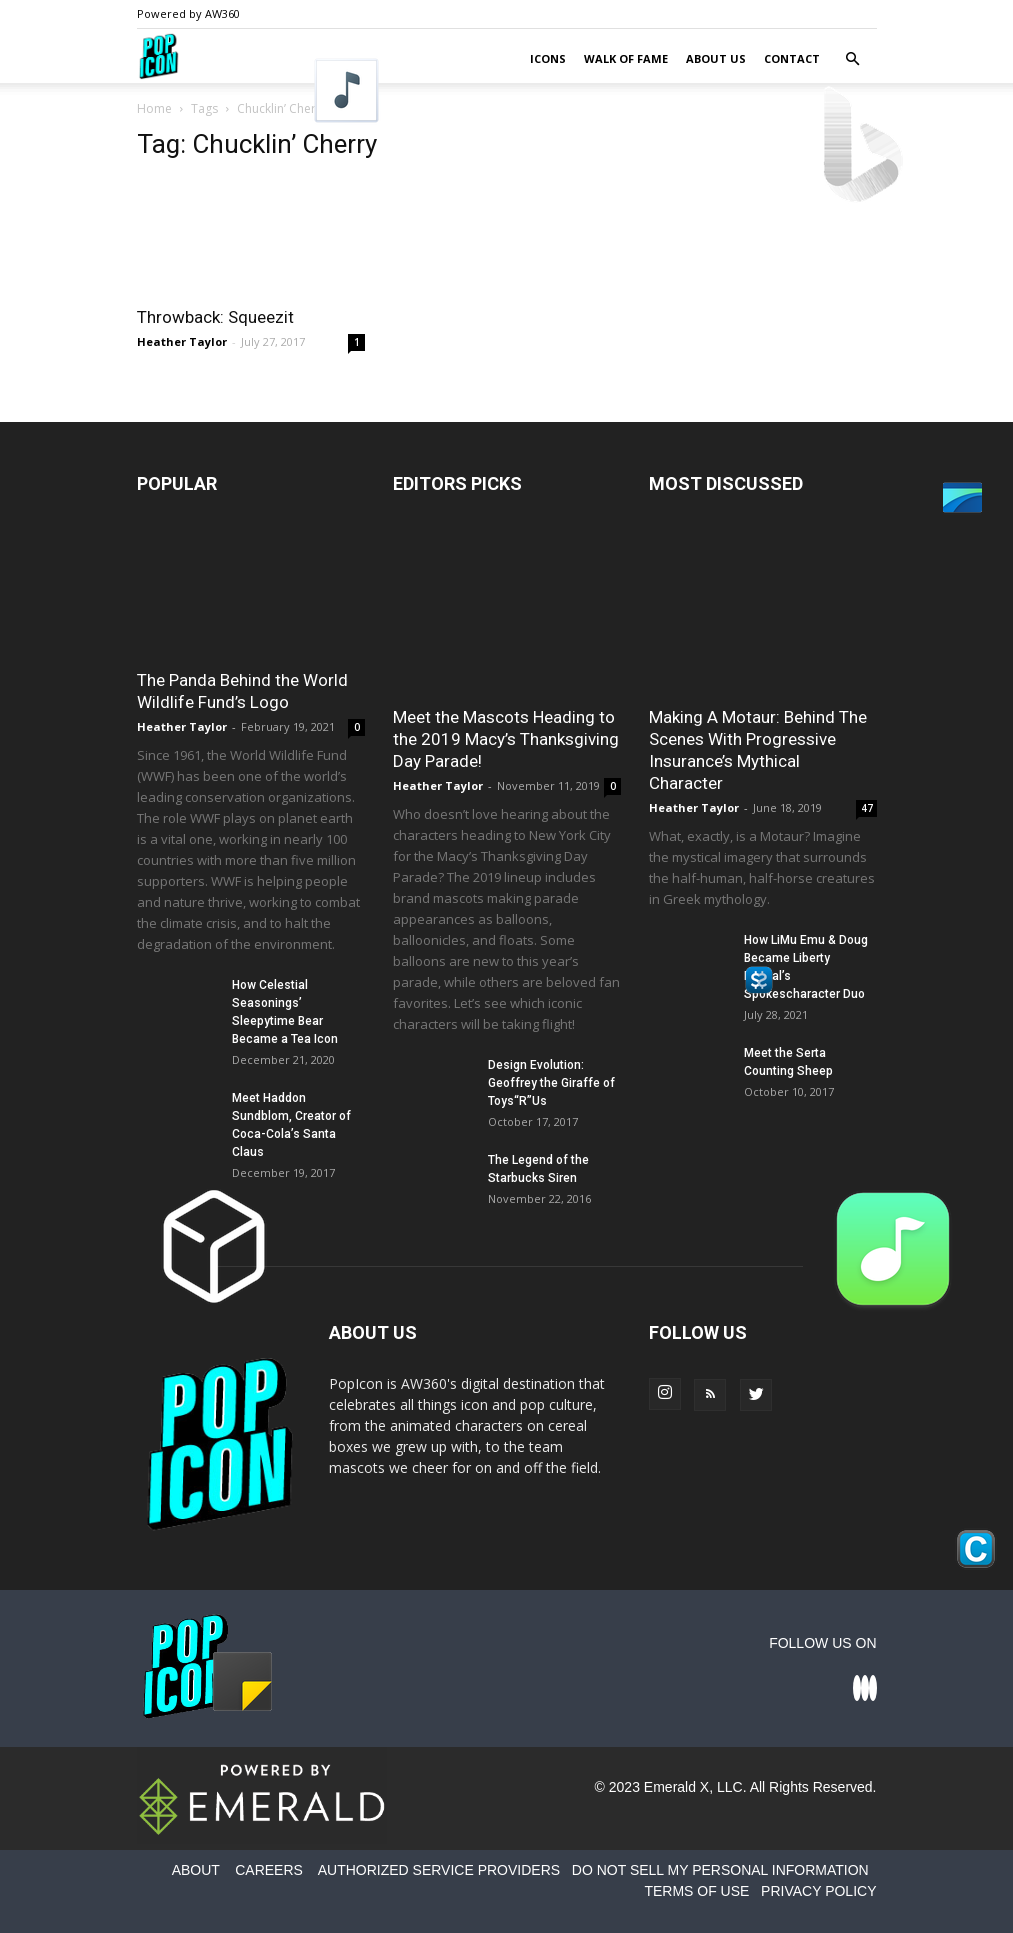  What do you see at coordinates (976, 1549) in the screenshot?
I see `launch the cemu wii u emulator` at bounding box center [976, 1549].